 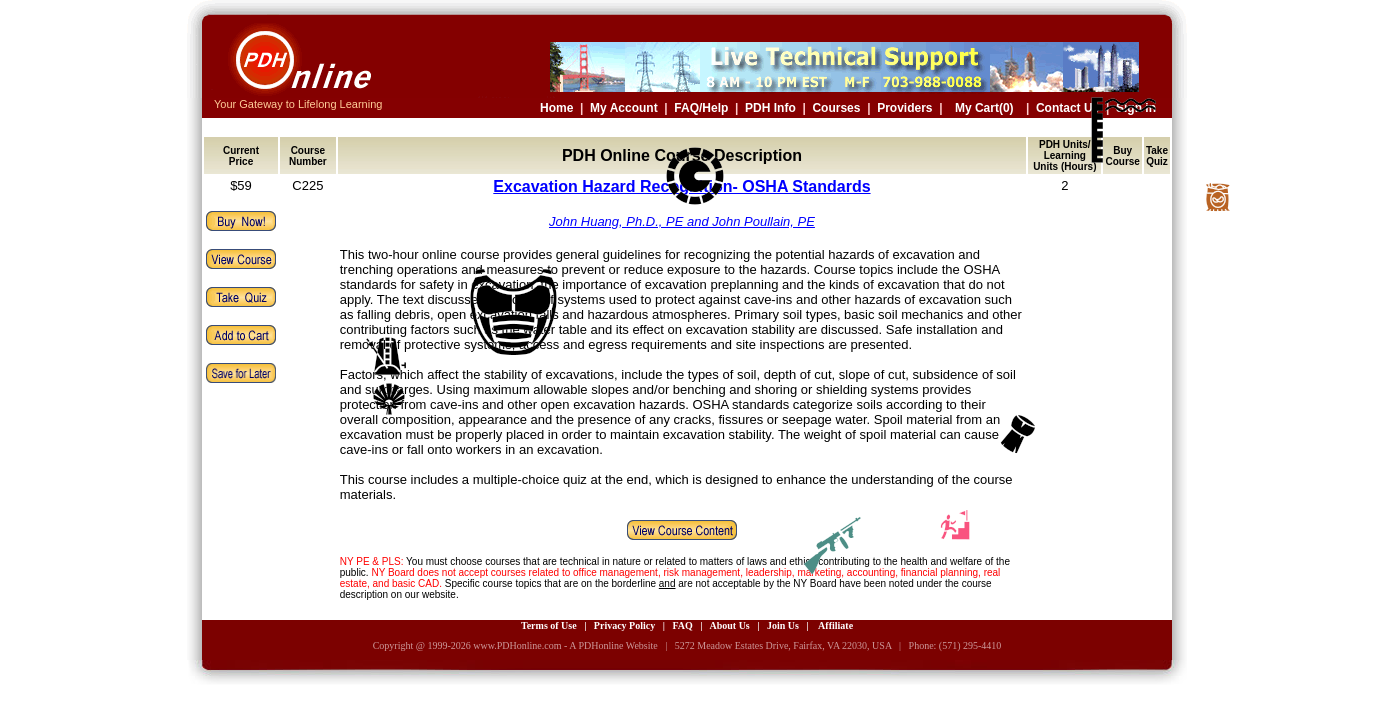 I want to click on celebrate an achievement or milestone, so click(x=1018, y=434).